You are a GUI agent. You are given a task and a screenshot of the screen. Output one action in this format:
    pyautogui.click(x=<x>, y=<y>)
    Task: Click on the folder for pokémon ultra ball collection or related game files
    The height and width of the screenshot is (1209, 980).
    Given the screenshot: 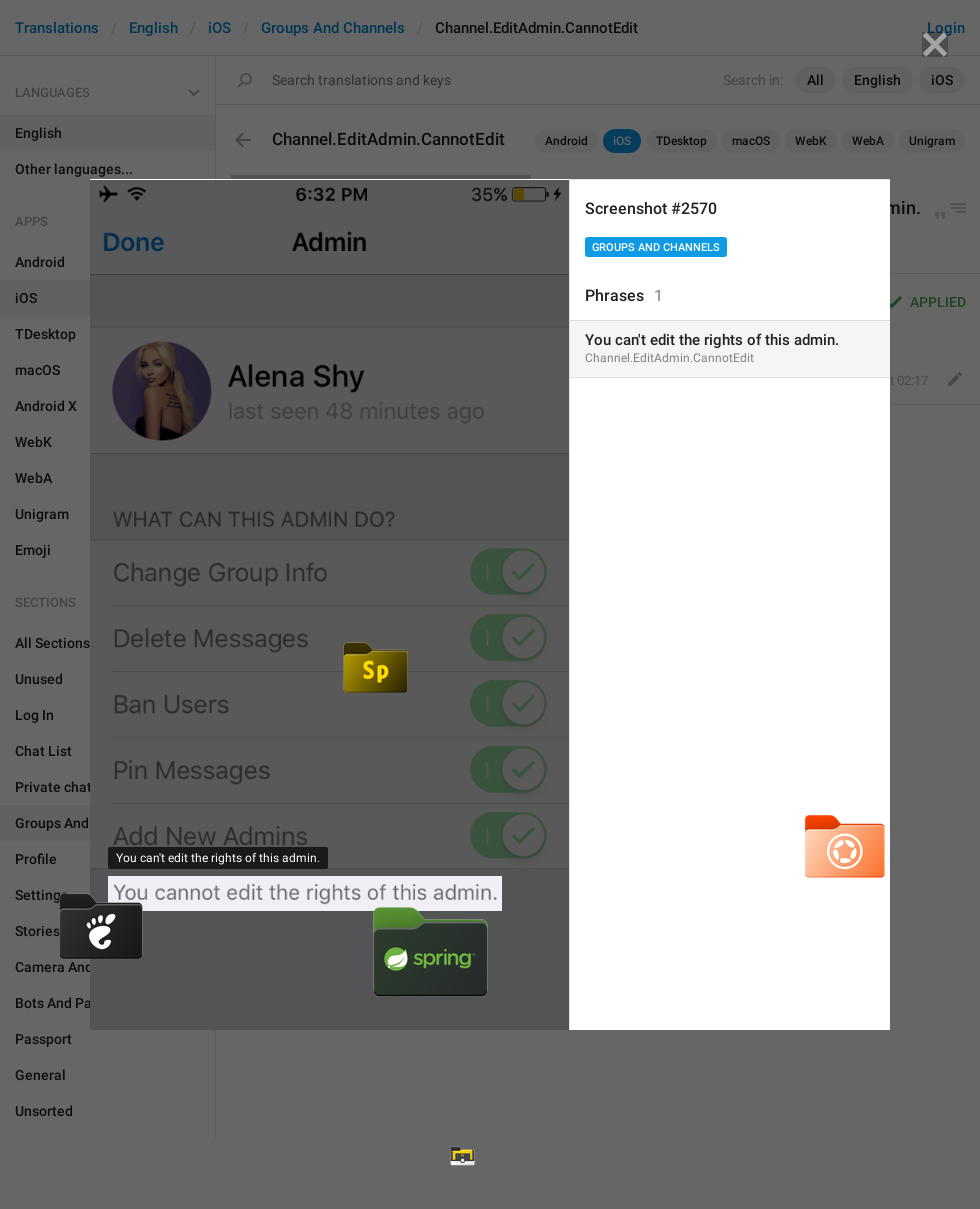 What is the action you would take?
    pyautogui.click(x=462, y=1156)
    